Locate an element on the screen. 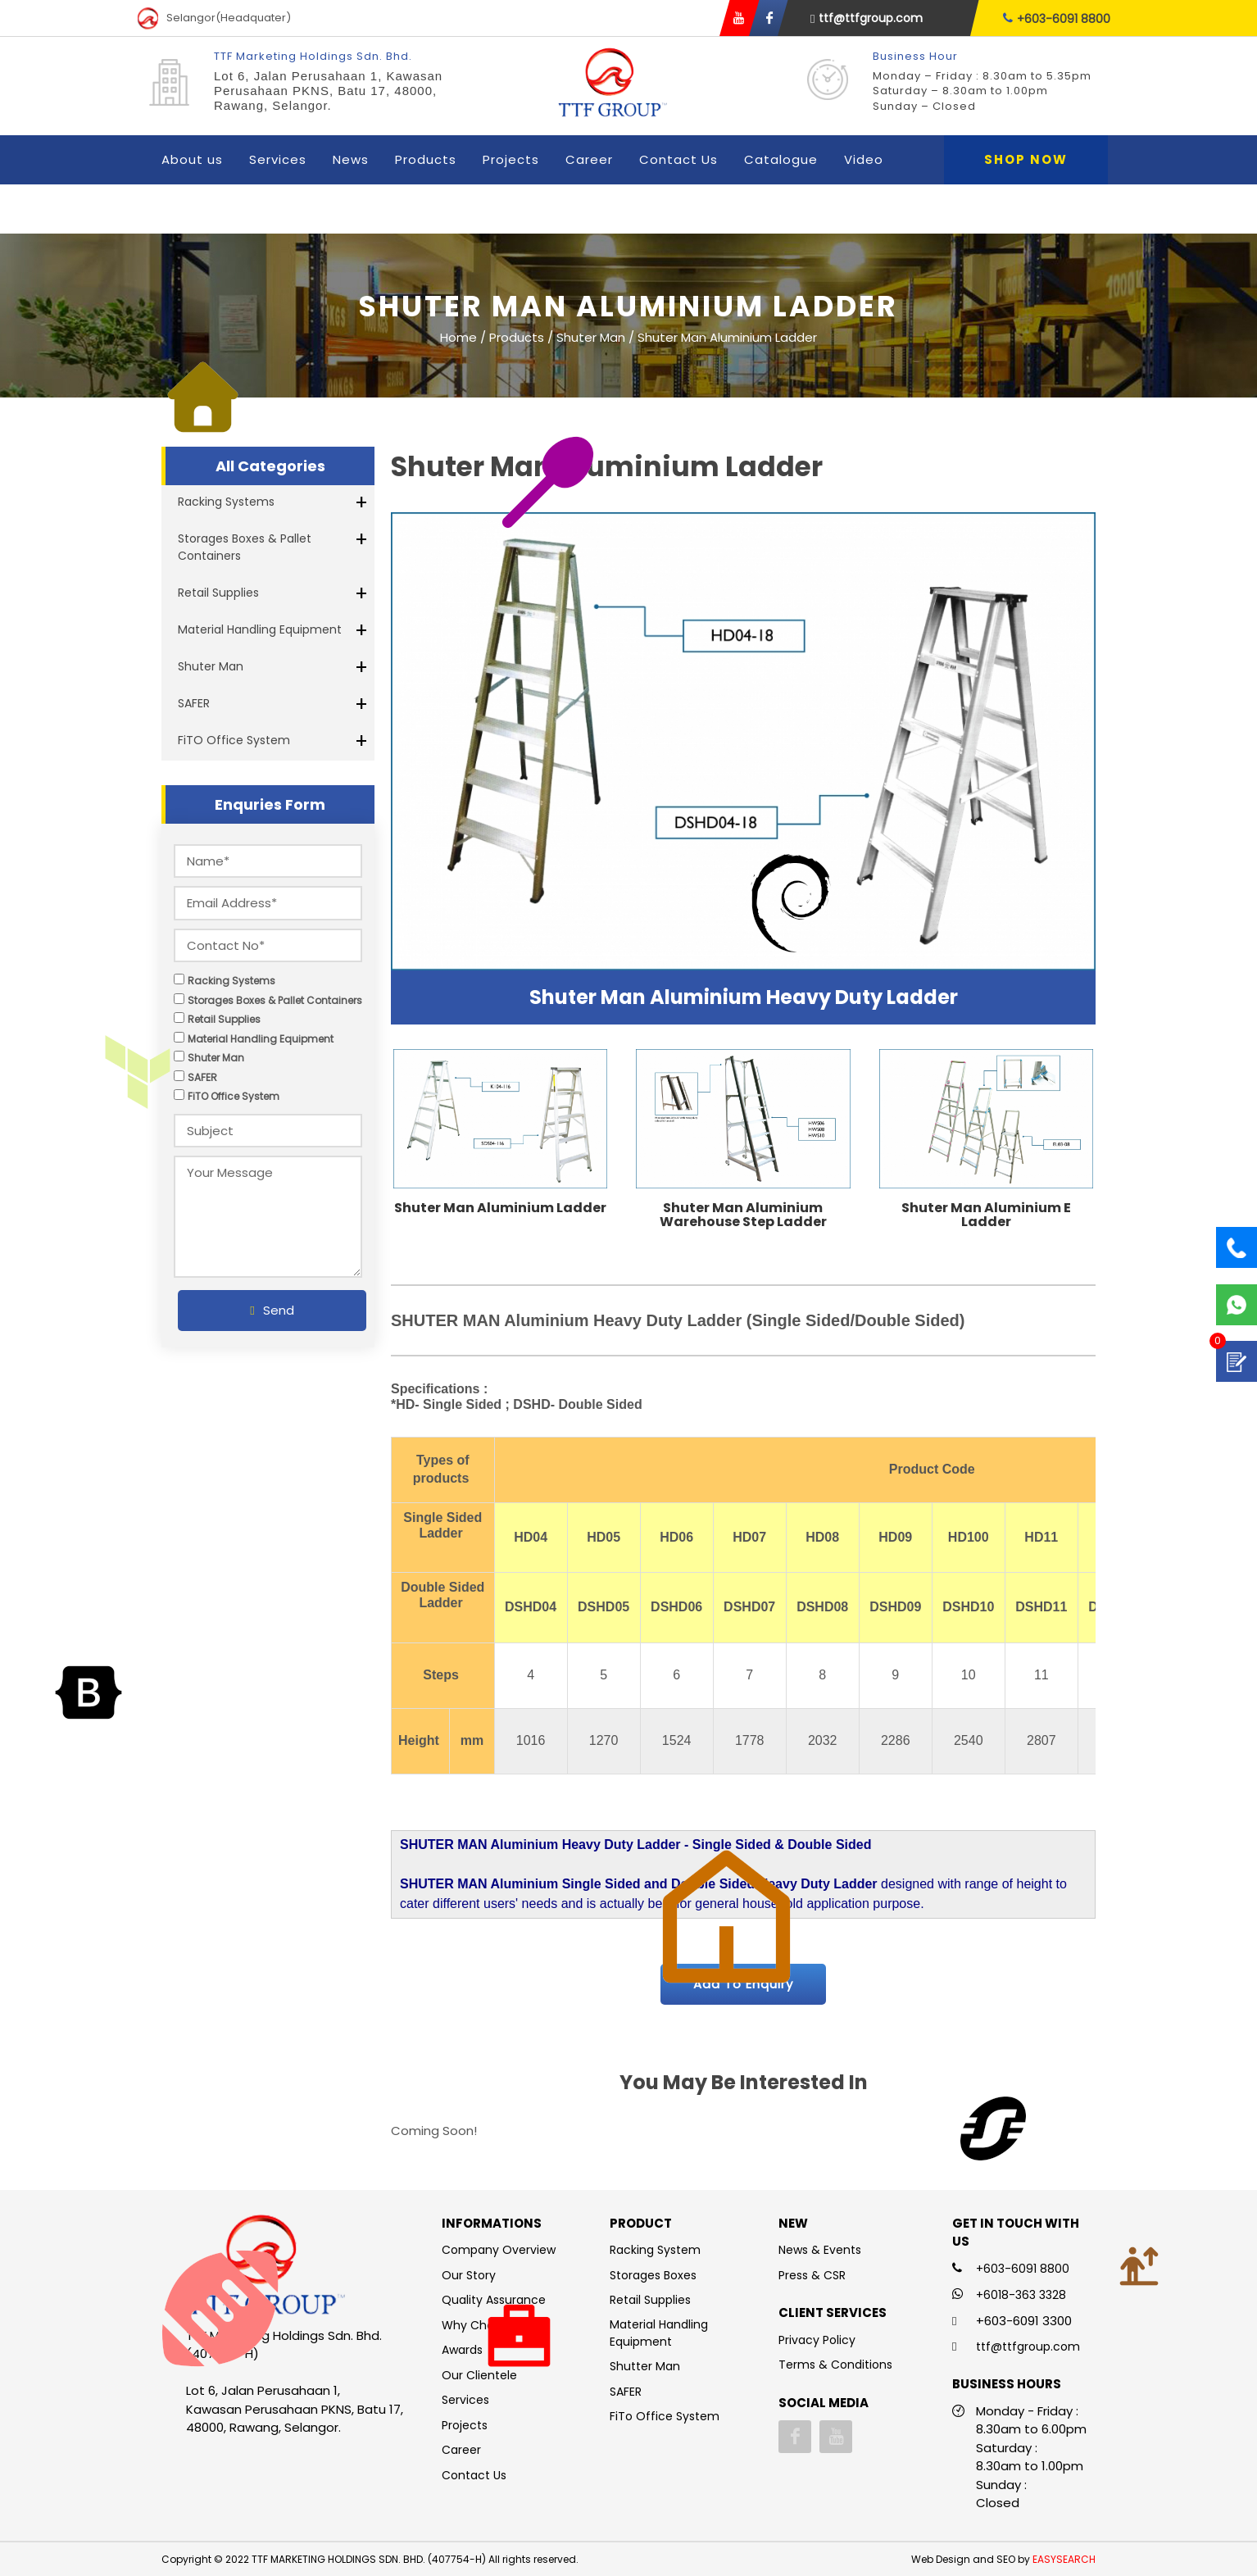 This screenshot has height=2576, width=1257. debian linux operating system logo is located at coordinates (790, 902).